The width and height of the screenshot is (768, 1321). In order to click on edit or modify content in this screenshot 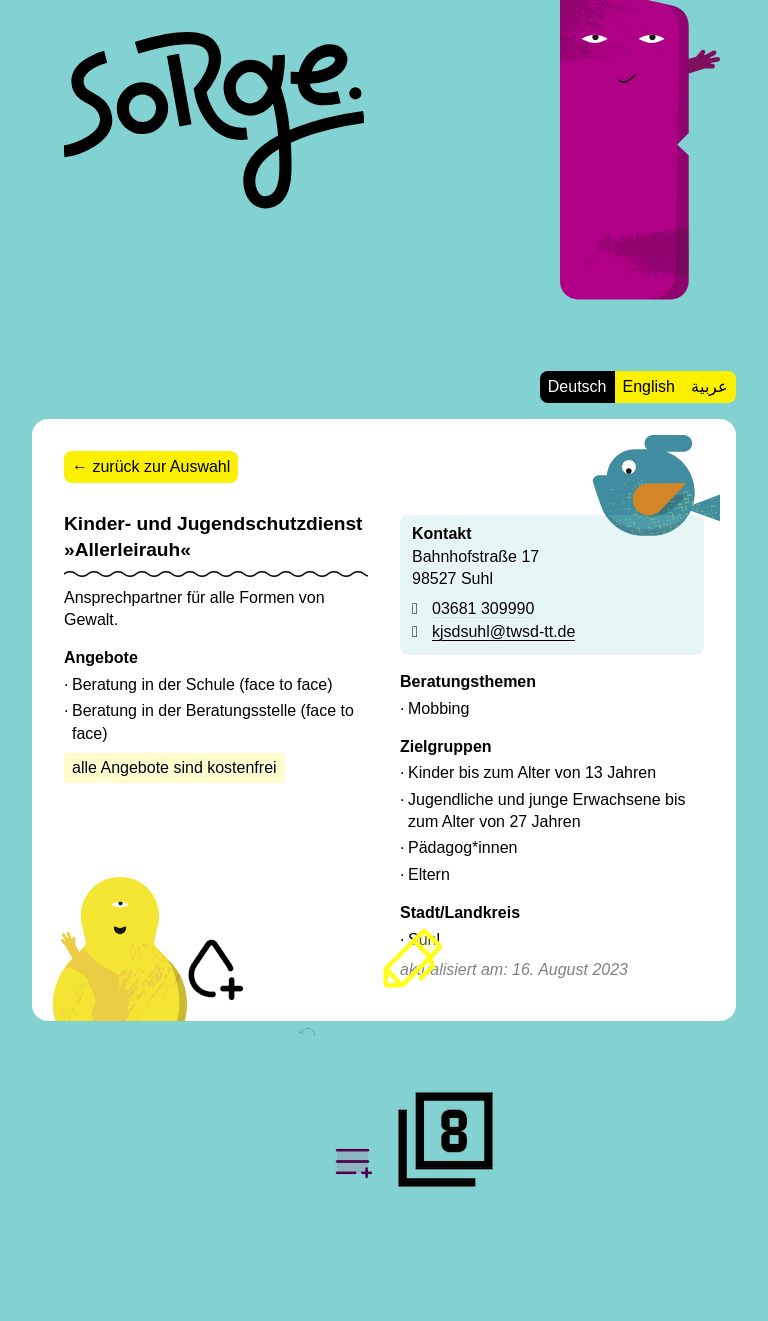, I will do `click(411, 959)`.